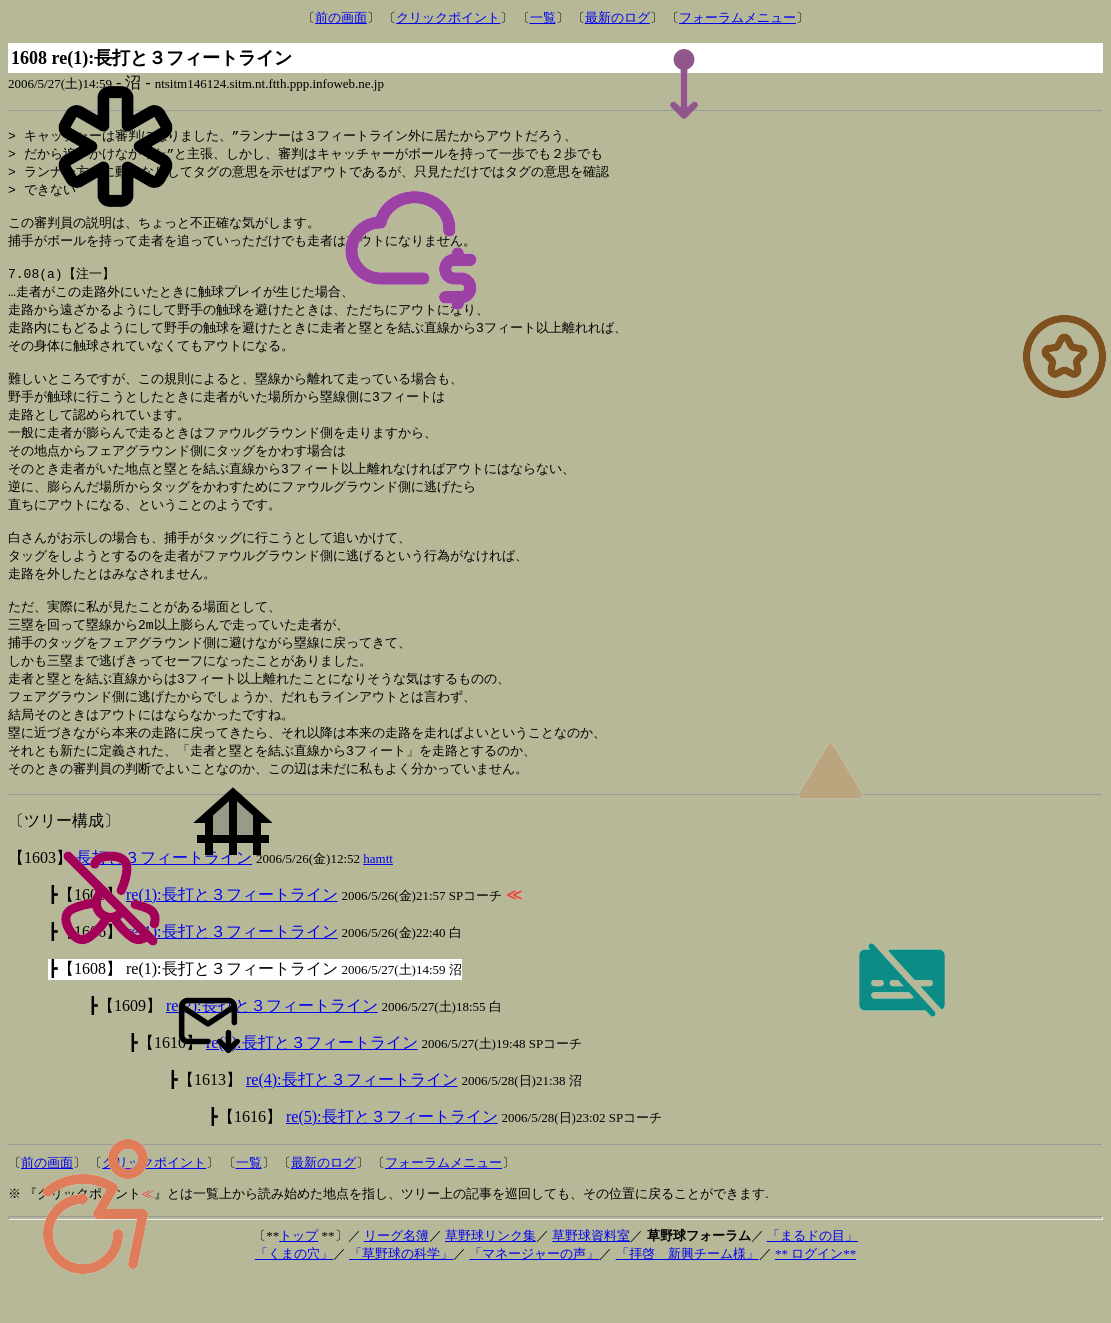 This screenshot has height=1323, width=1111. I want to click on disable subtitles or closed captions, so click(902, 980).